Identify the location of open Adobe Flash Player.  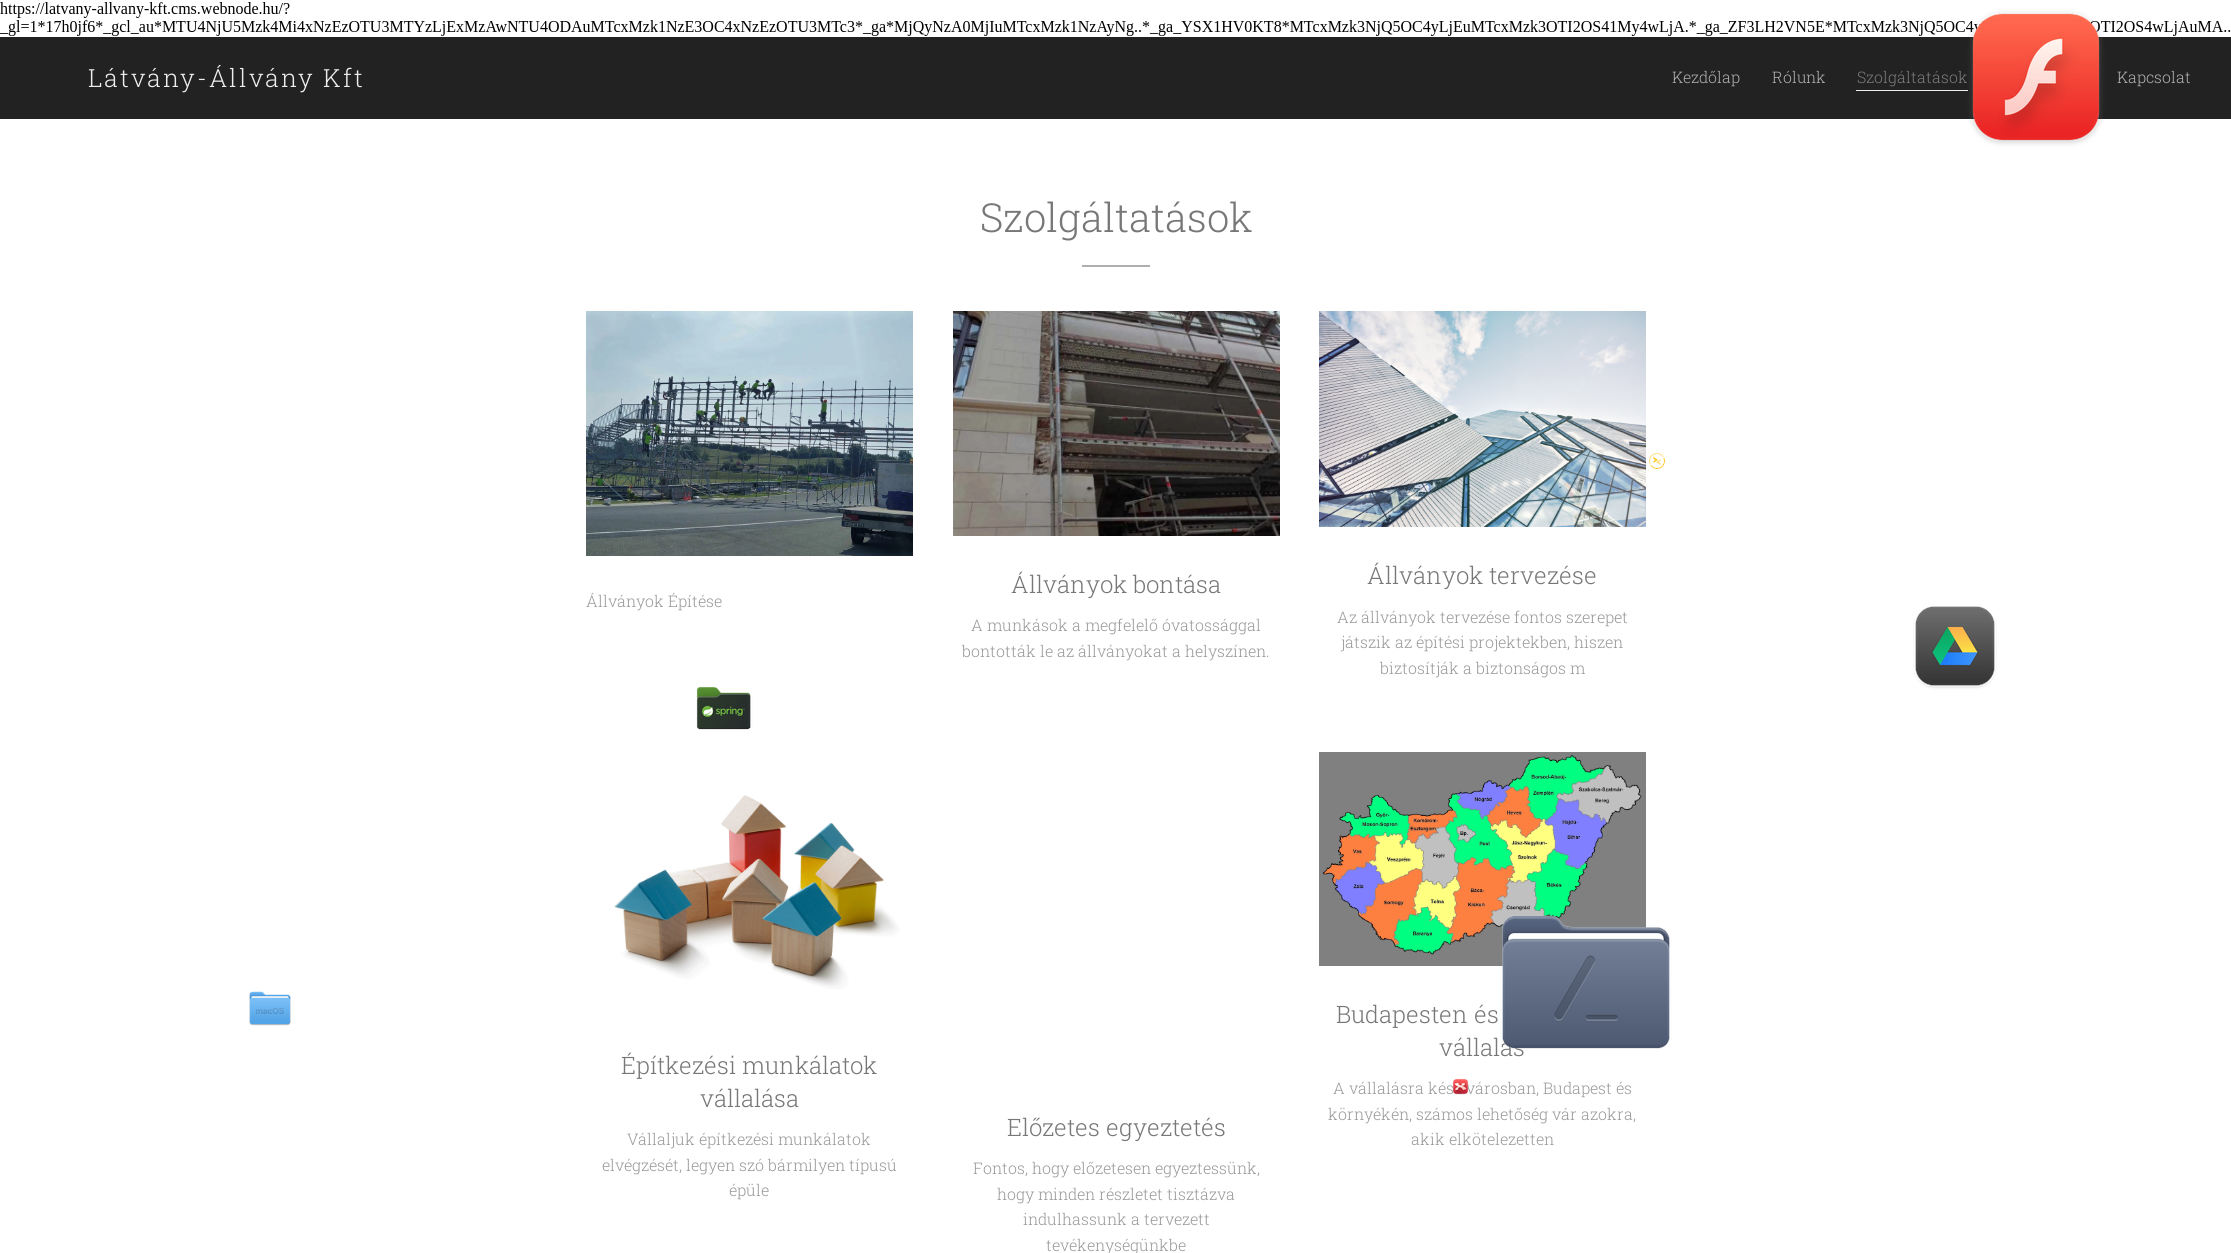
(2036, 77).